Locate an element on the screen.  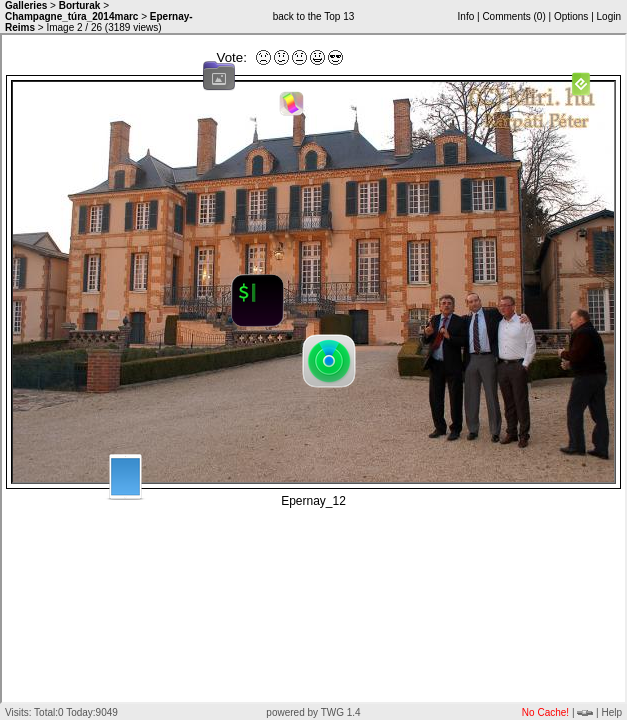
open Find My app to locate devices or people is located at coordinates (329, 361).